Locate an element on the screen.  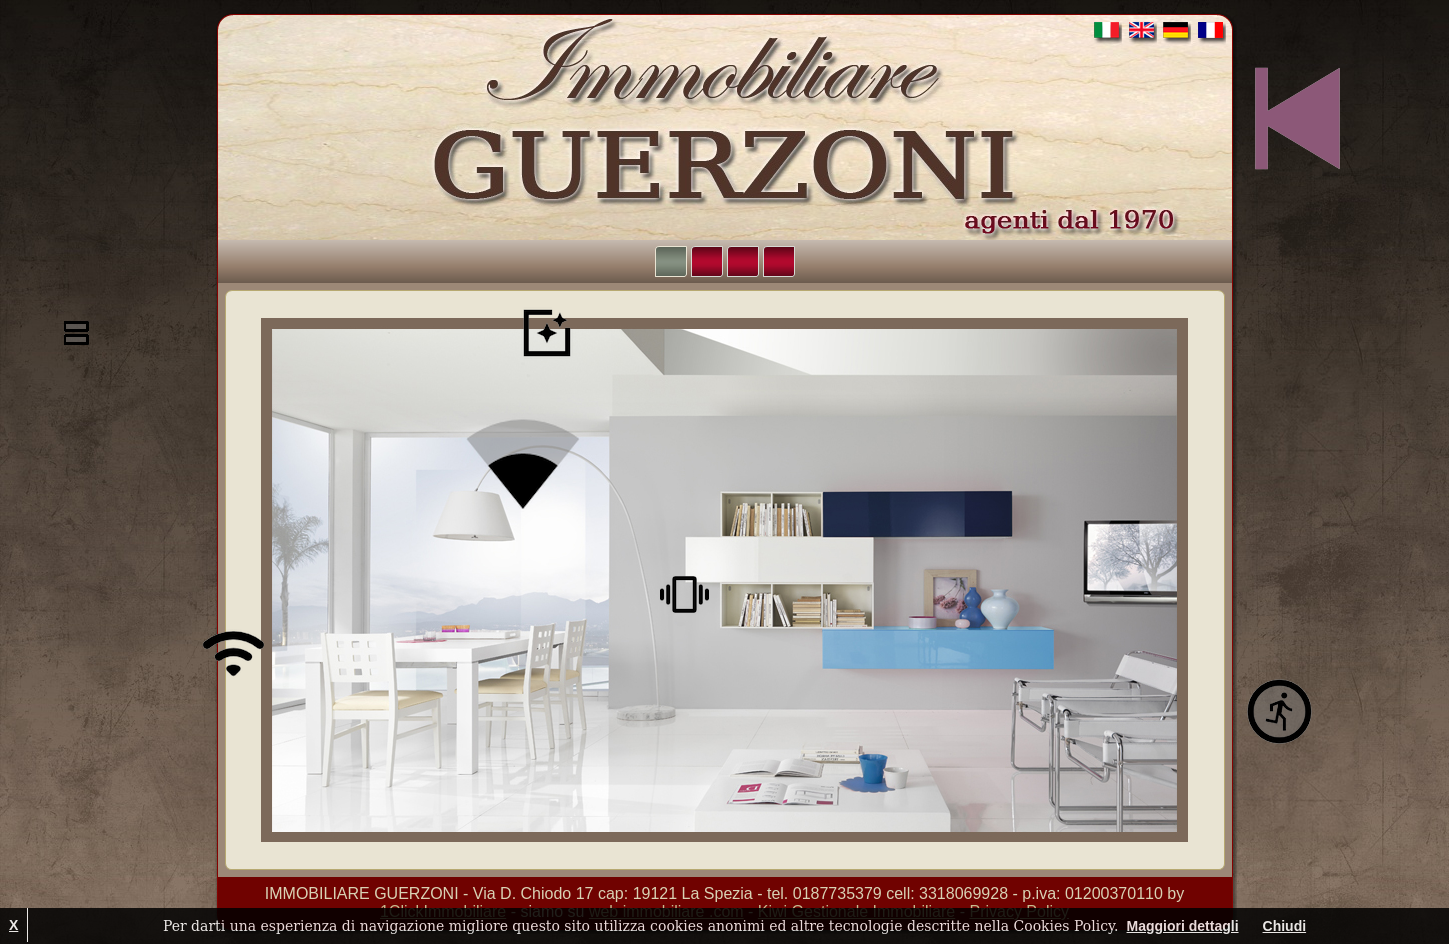
view agenda or schedule items is located at coordinates (77, 333).